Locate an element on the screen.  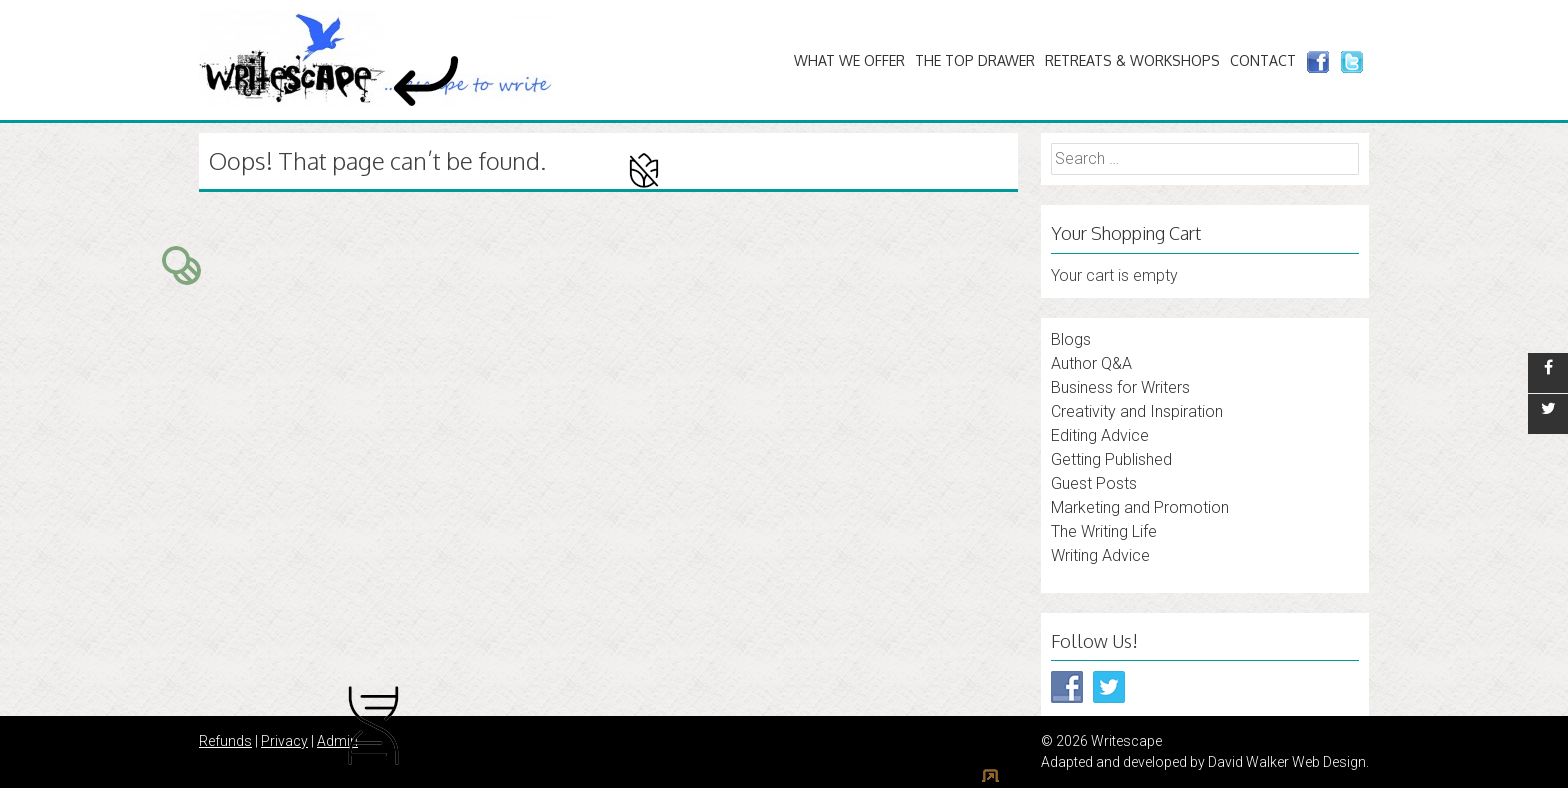
access genetic or DNA-related information is located at coordinates (373, 725).